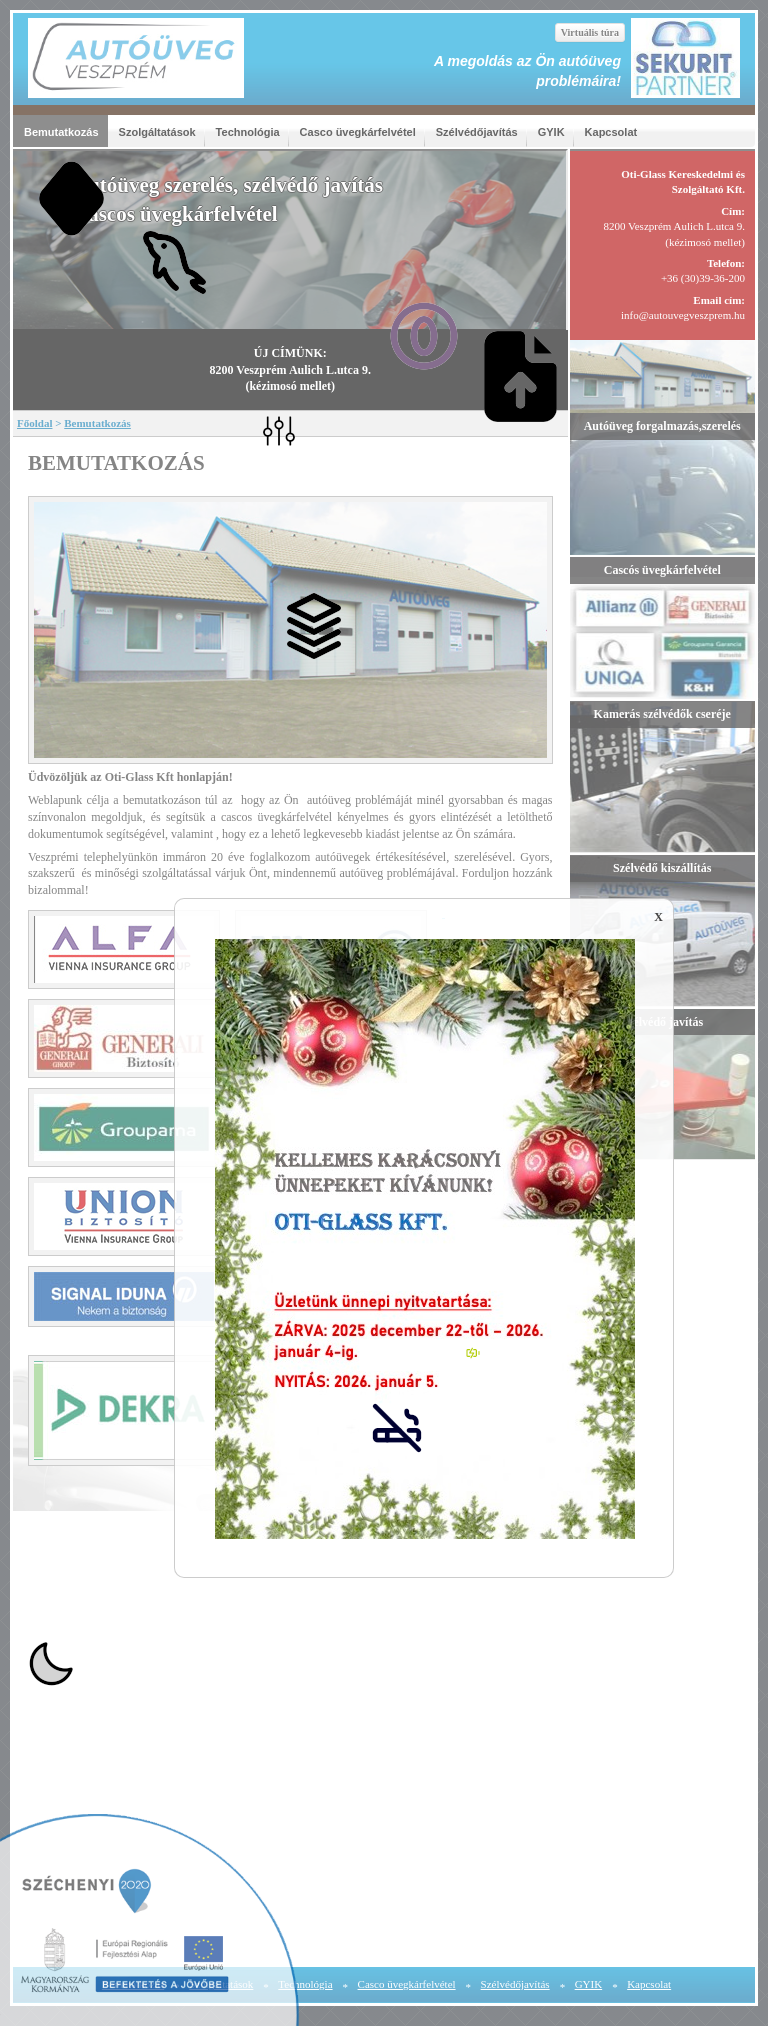  I want to click on indicates a no smoking zone, so click(397, 1428).